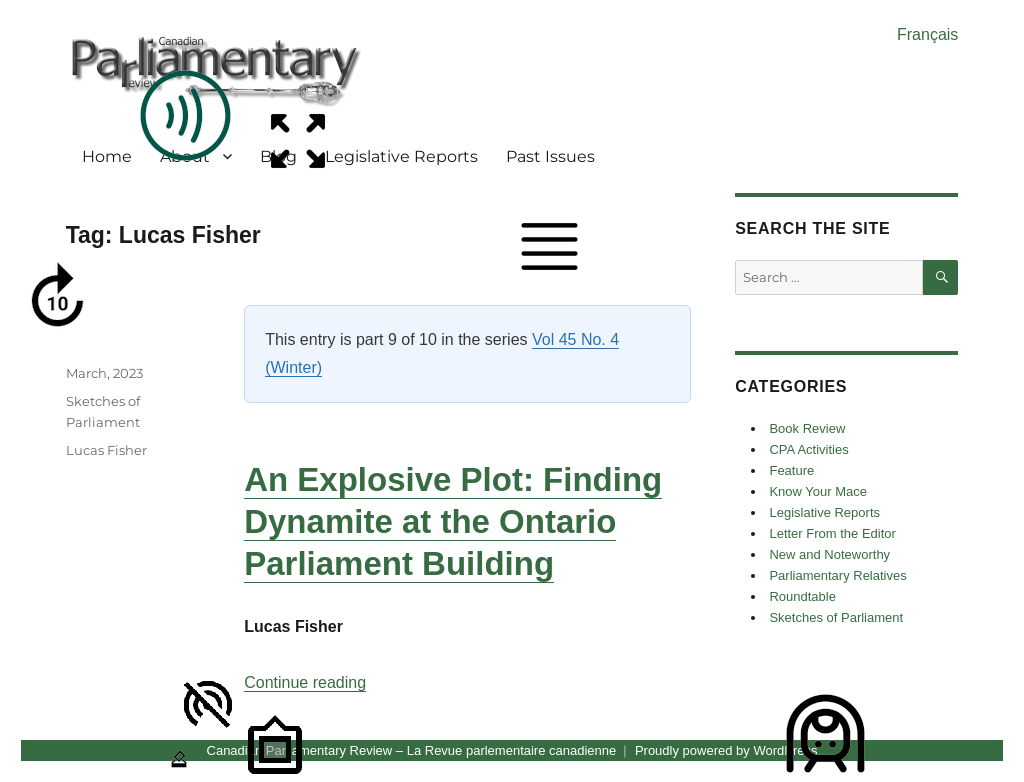 Image resolution: width=1024 pixels, height=782 pixels. I want to click on cast your vote or submit a ballot, so click(179, 759).